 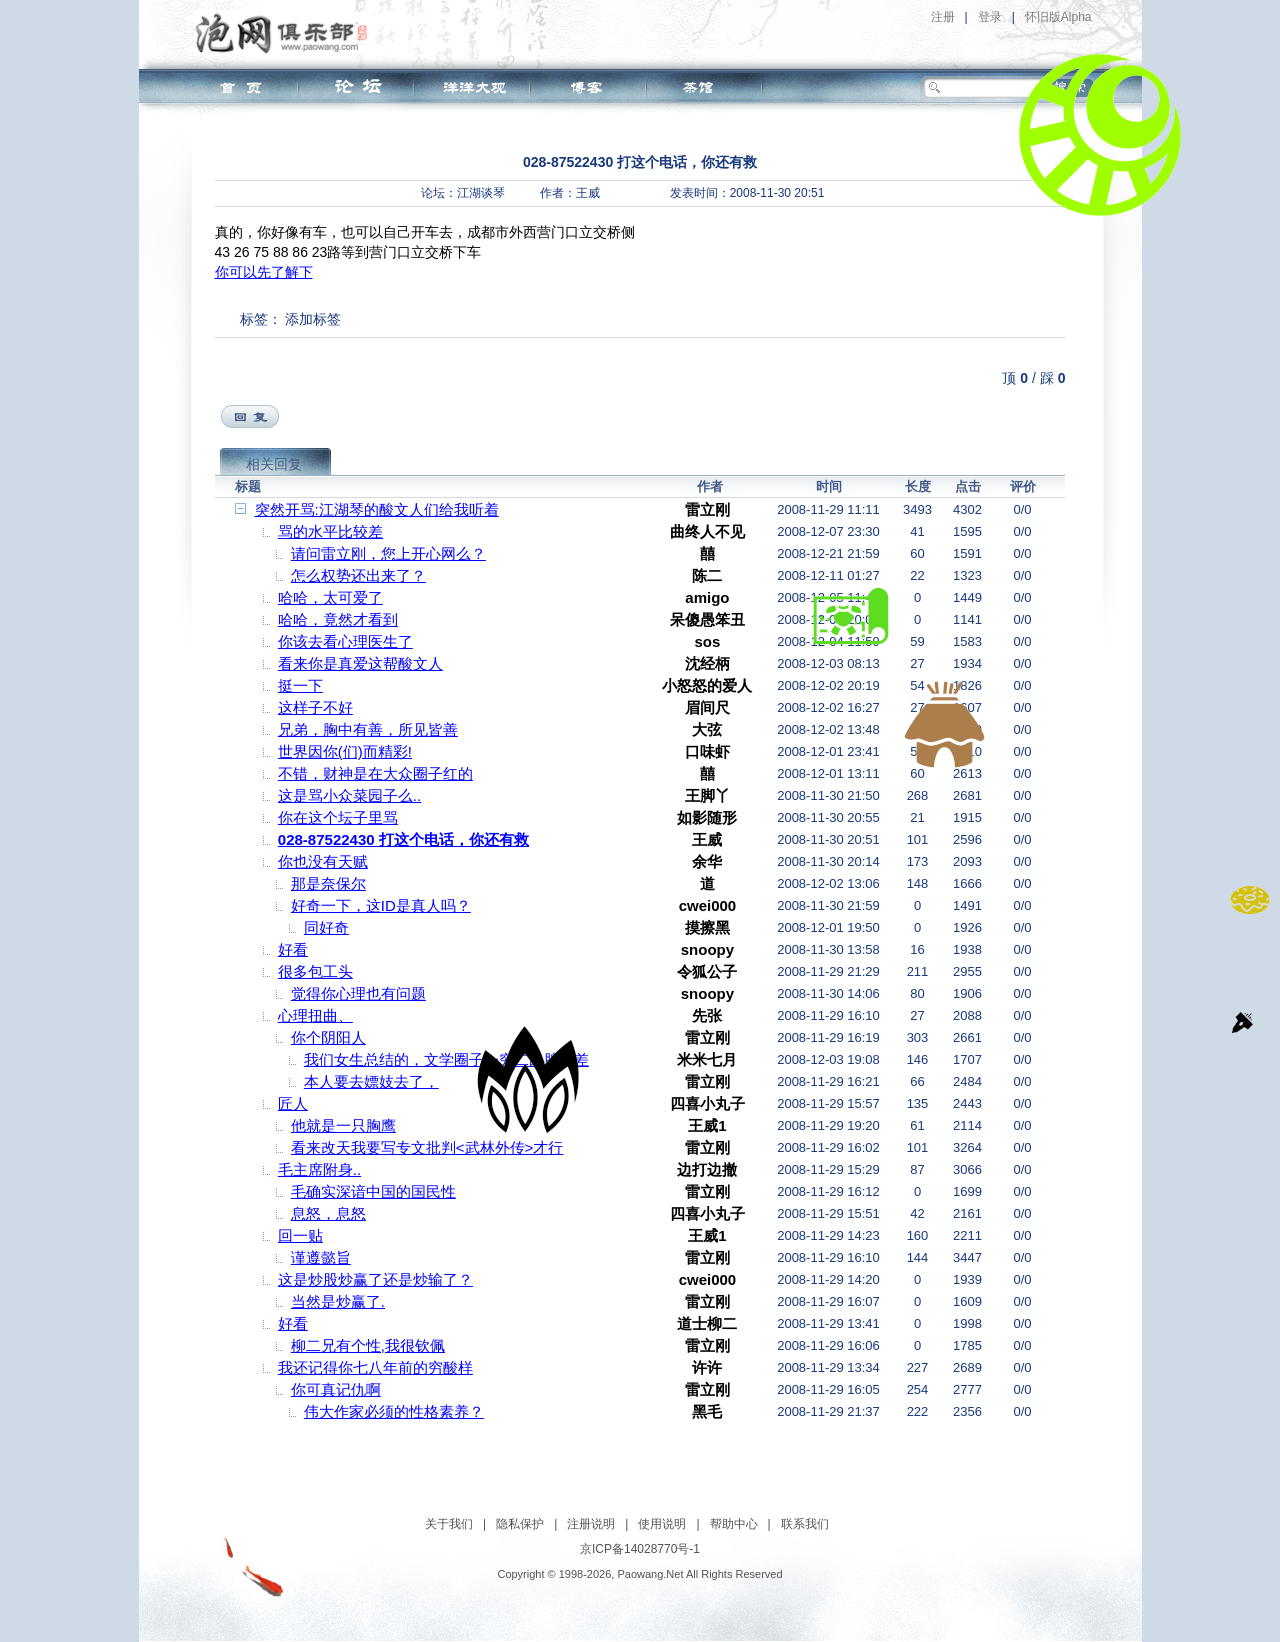 What do you see at coordinates (1250, 900) in the screenshot?
I see `access food or bakery category` at bounding box center [1250, 900].